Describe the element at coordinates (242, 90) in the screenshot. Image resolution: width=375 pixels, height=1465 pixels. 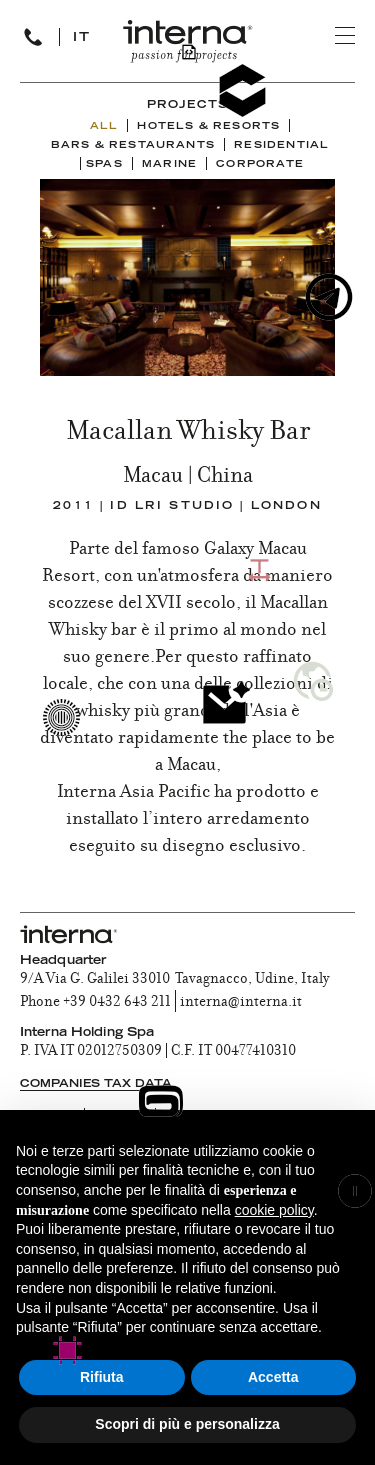
I see `Eclipse Che logo` at that location.